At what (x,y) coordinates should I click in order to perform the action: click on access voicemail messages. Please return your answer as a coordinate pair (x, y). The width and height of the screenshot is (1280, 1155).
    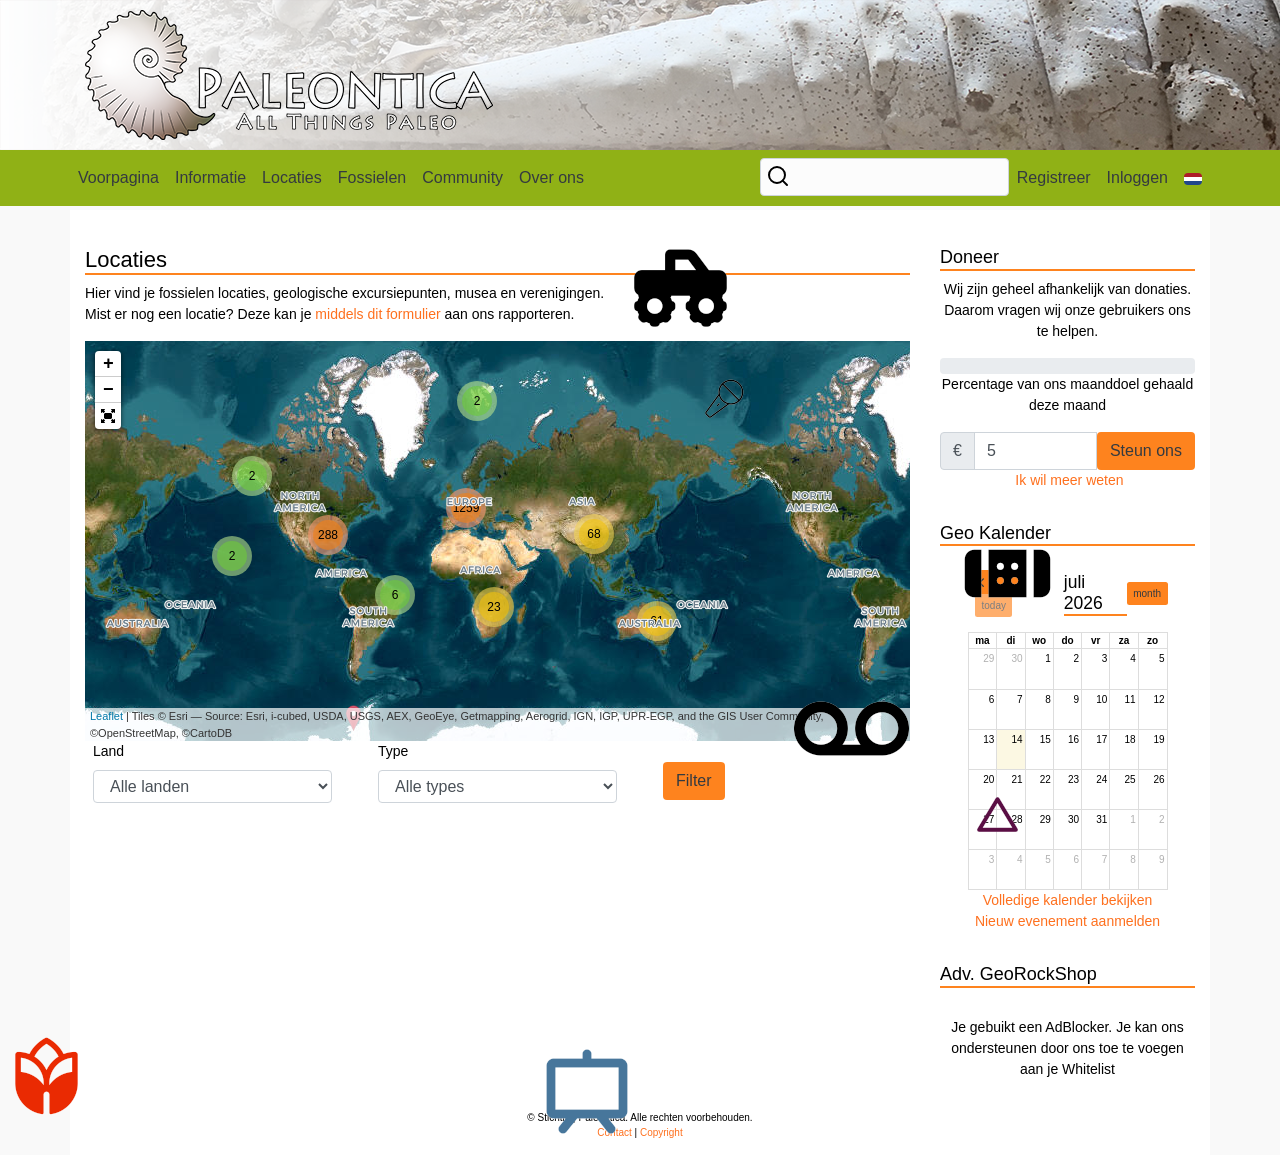
    Looking at the image, I should click on (851, 728).